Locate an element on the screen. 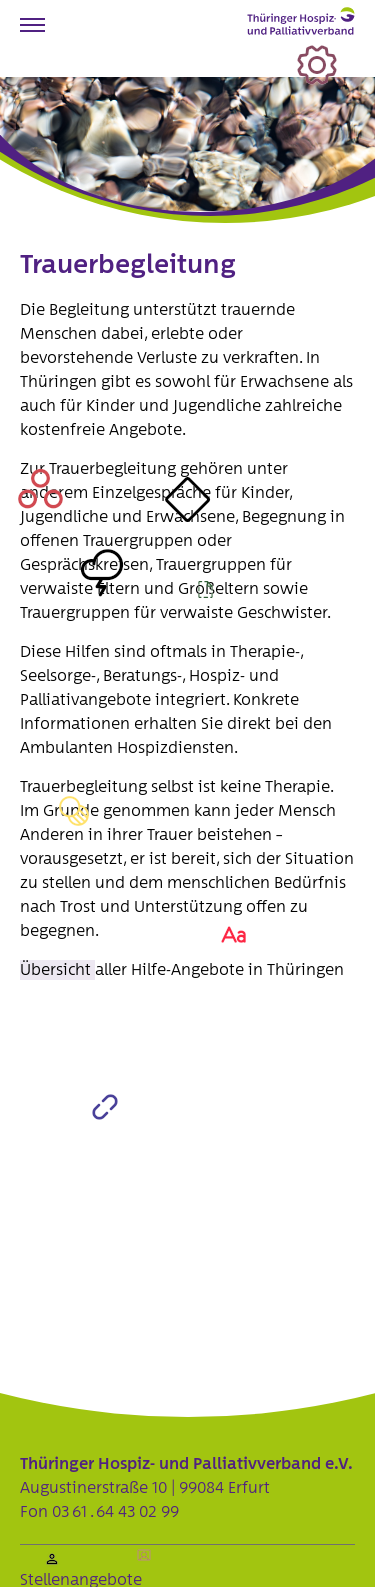 The height and width of the screenshot is (1587, 375). indicates a draft or incomplete file is located at coordinates (205, 589).